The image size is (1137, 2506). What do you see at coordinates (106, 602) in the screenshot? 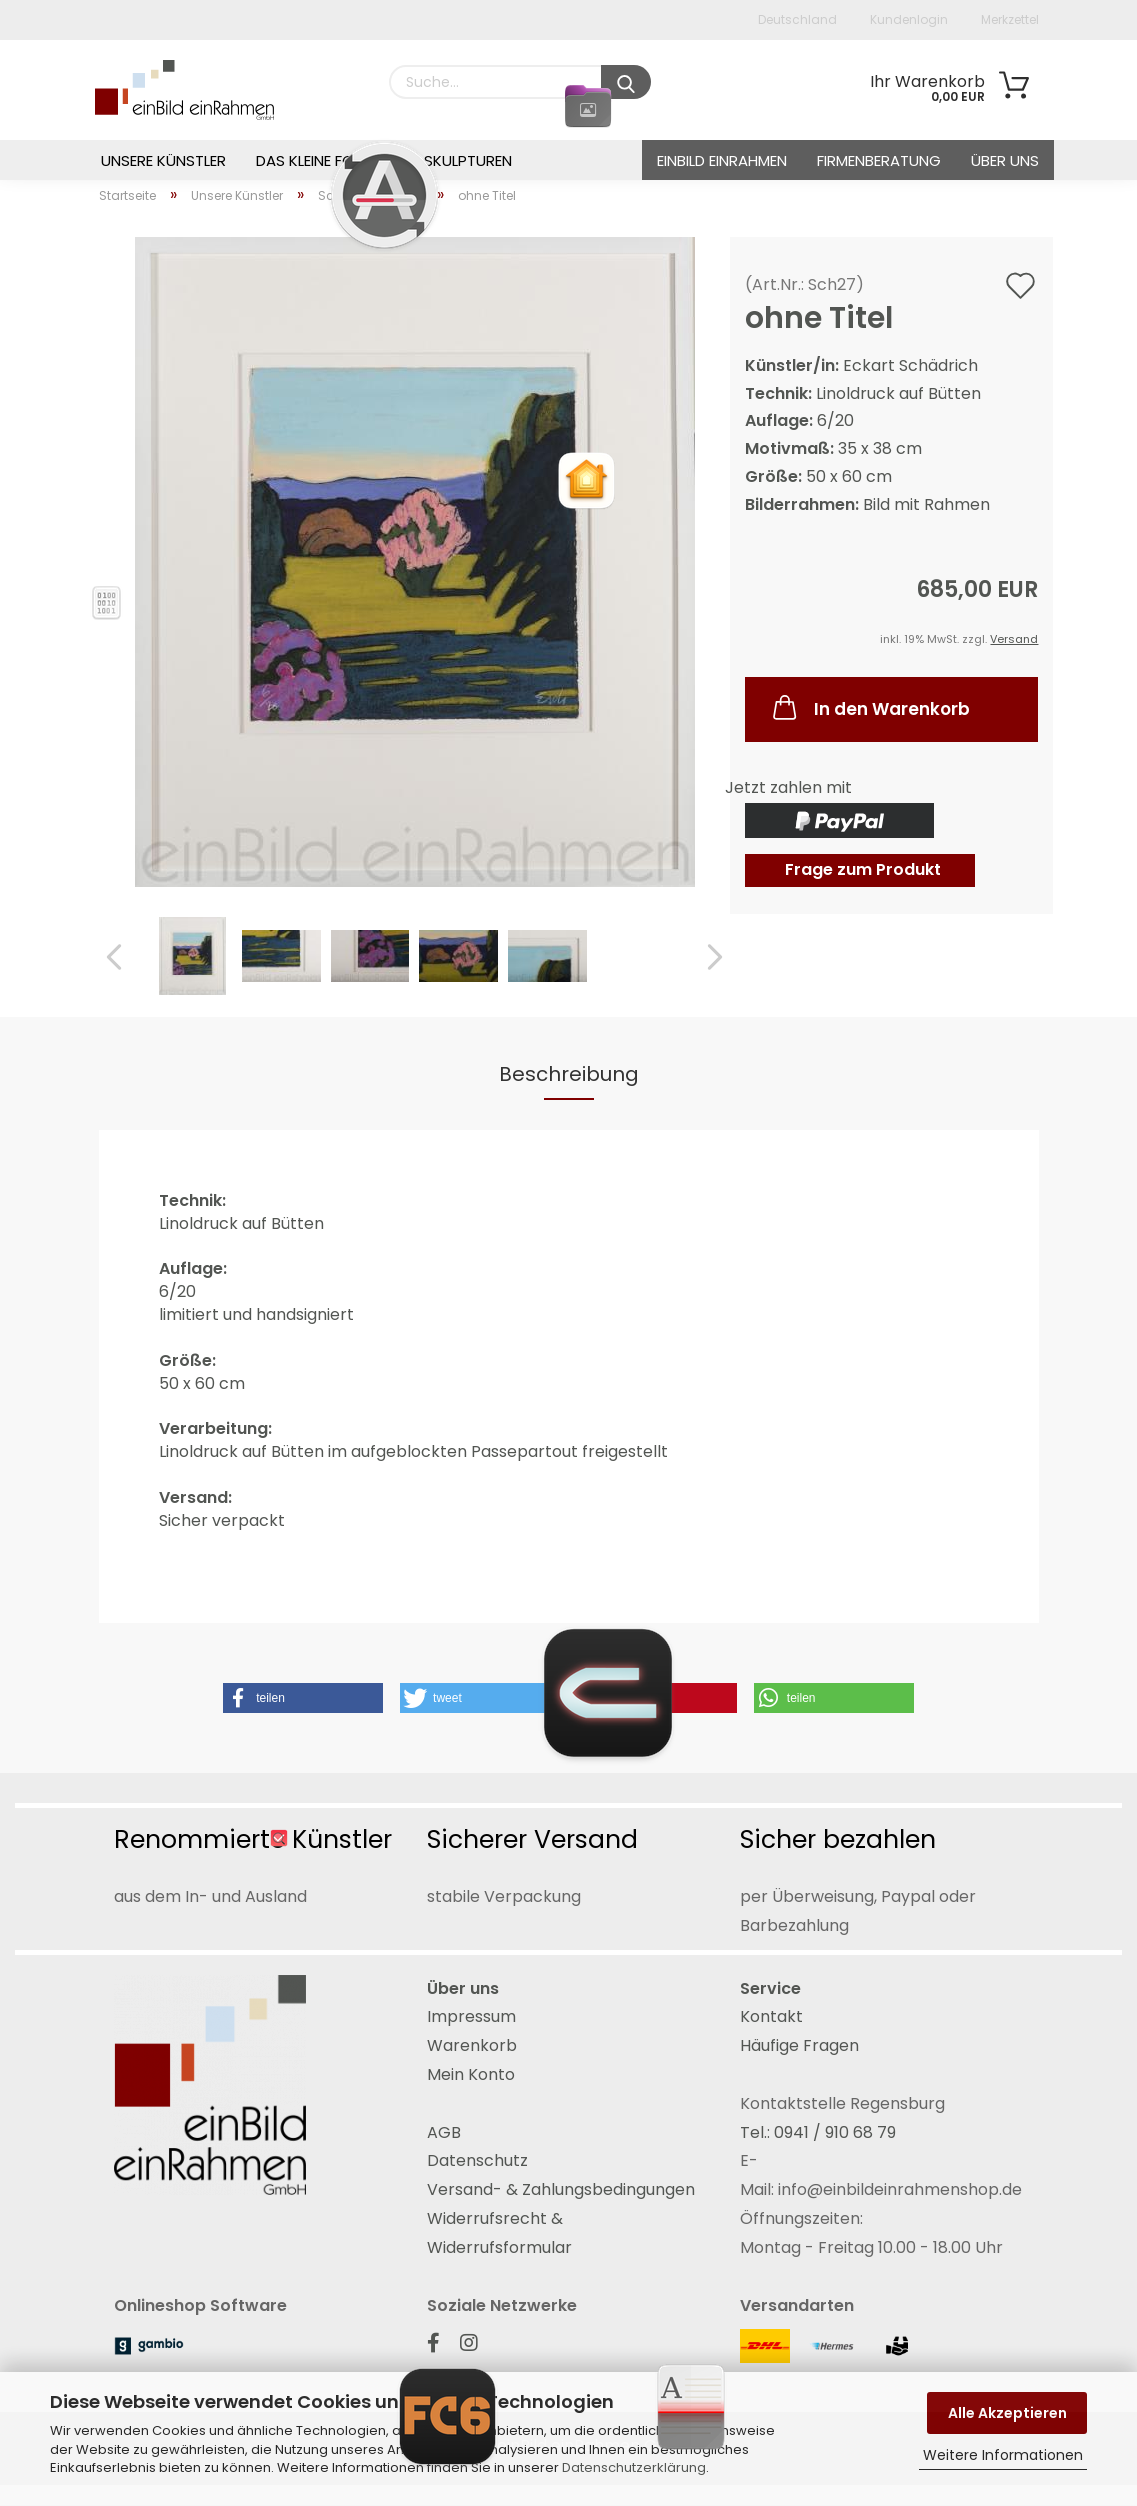
I see `indicates a binary or raw data file` at bounding box center [106, 602].